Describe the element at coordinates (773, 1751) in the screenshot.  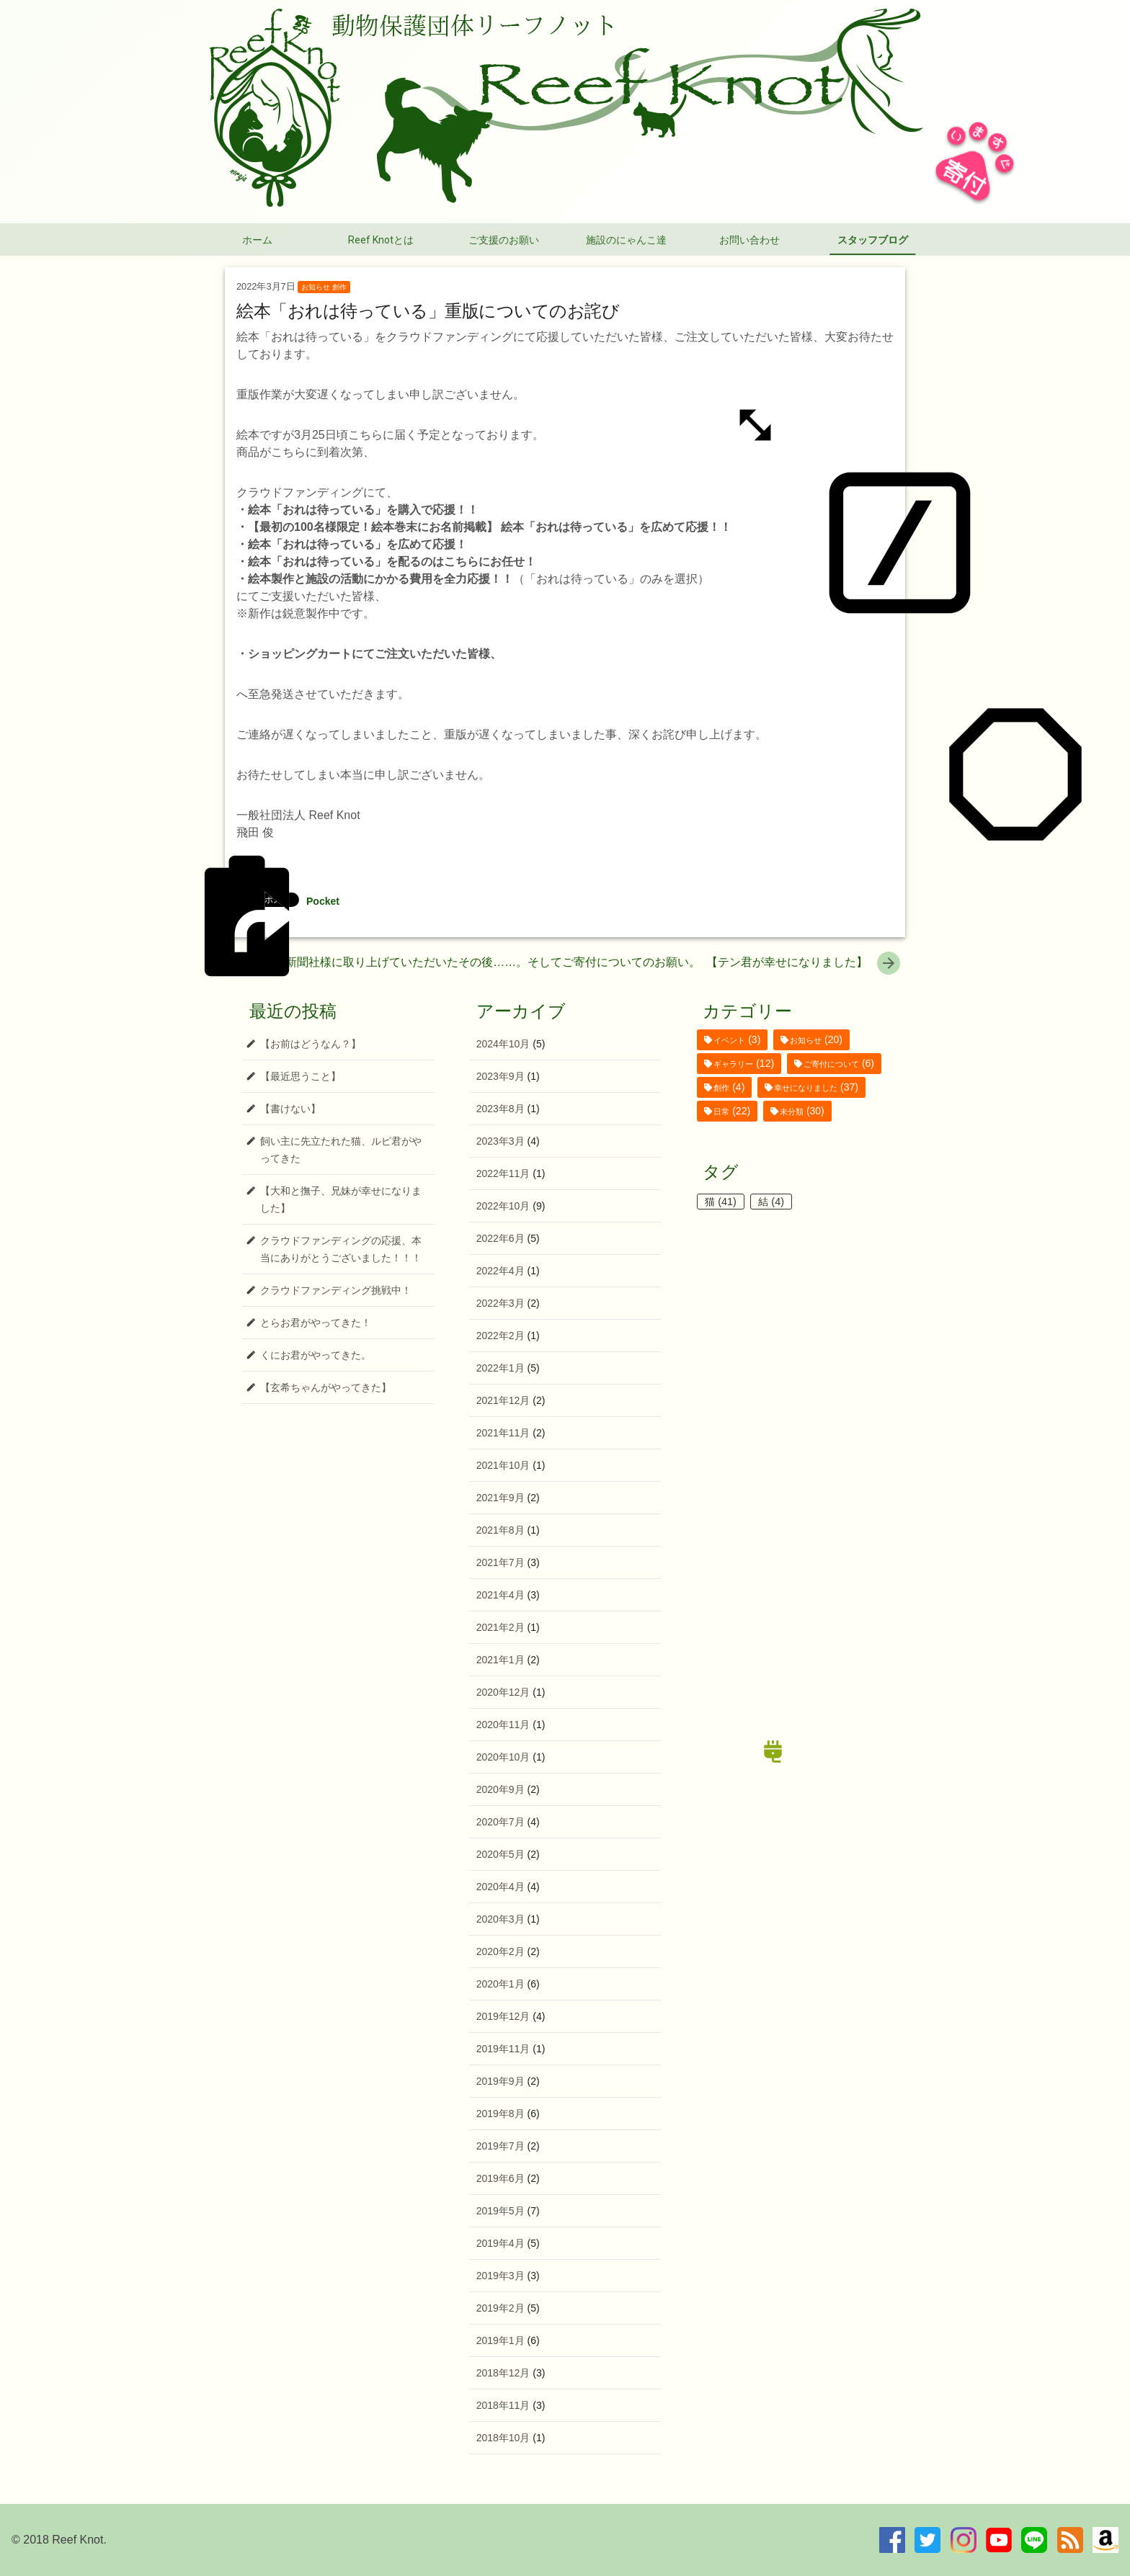
I see `connect to a power source` at that location.